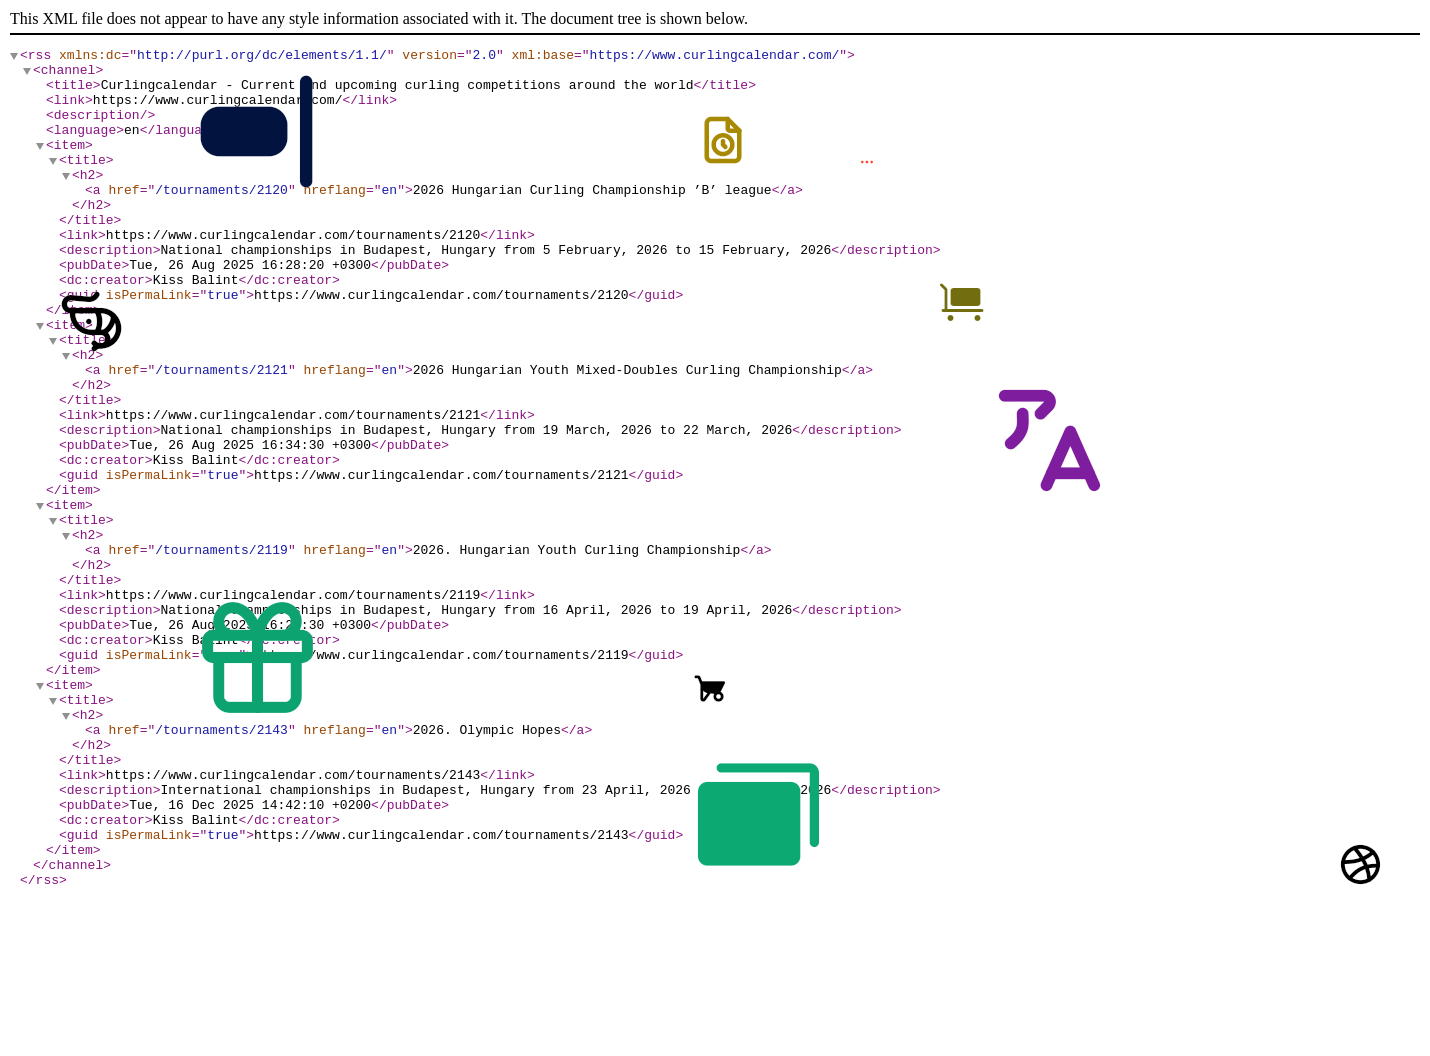 The image size is (1430, 1056). What do you see at coordinates (867, 162) in the screenshot?
I see `open more options menu` at bounding box center [867, 162].